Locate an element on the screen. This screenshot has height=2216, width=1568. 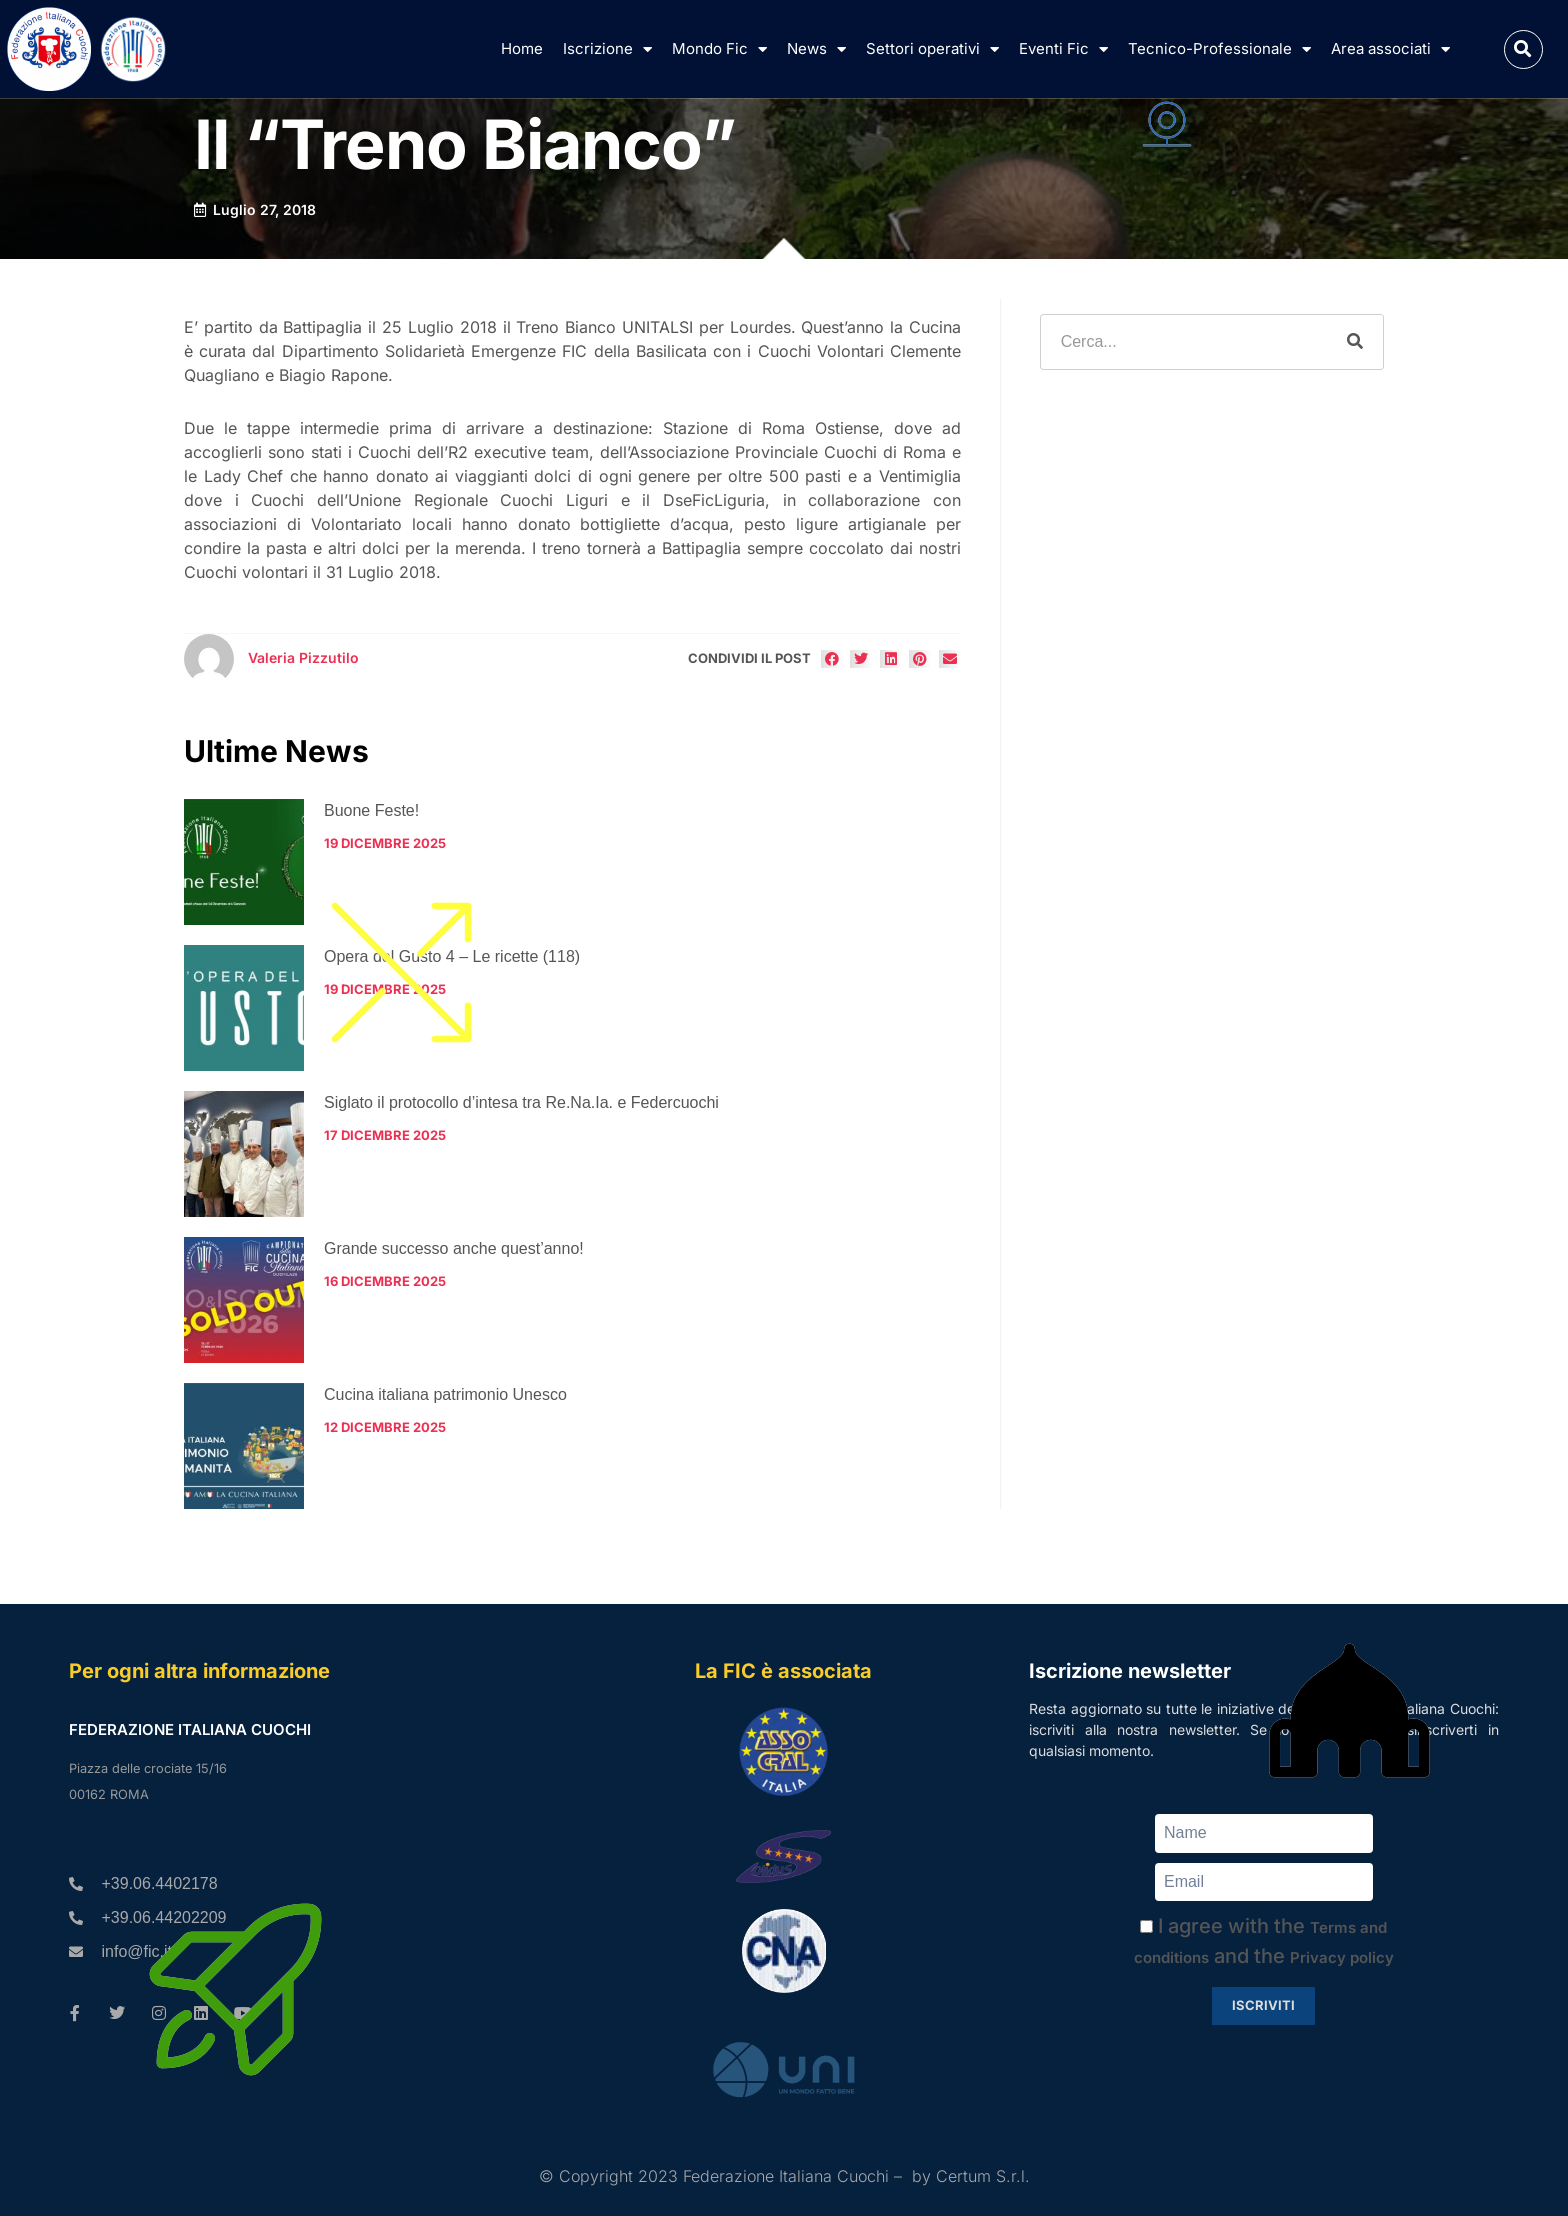
shuffle or randomize playback order is located at coordinates (401, 972).